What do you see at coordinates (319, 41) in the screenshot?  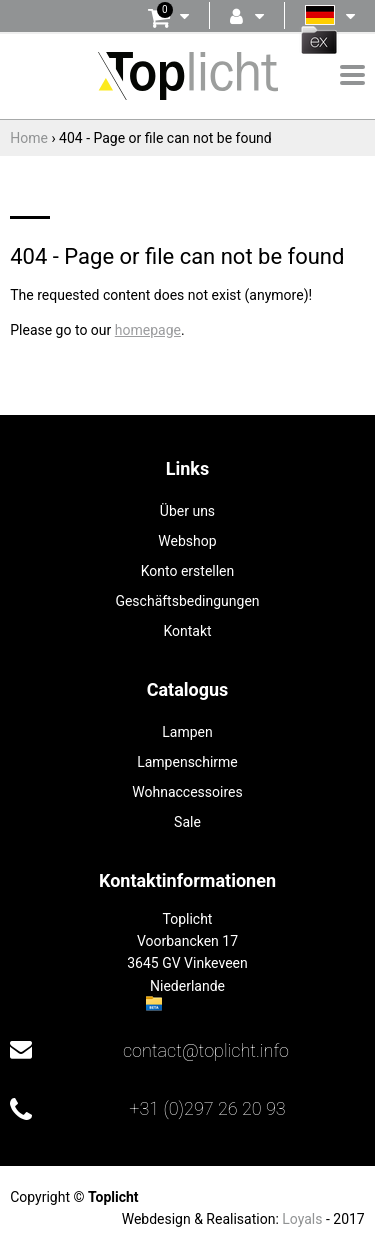 I see `folder containing express.js project files` at bounding box center [319, 41].